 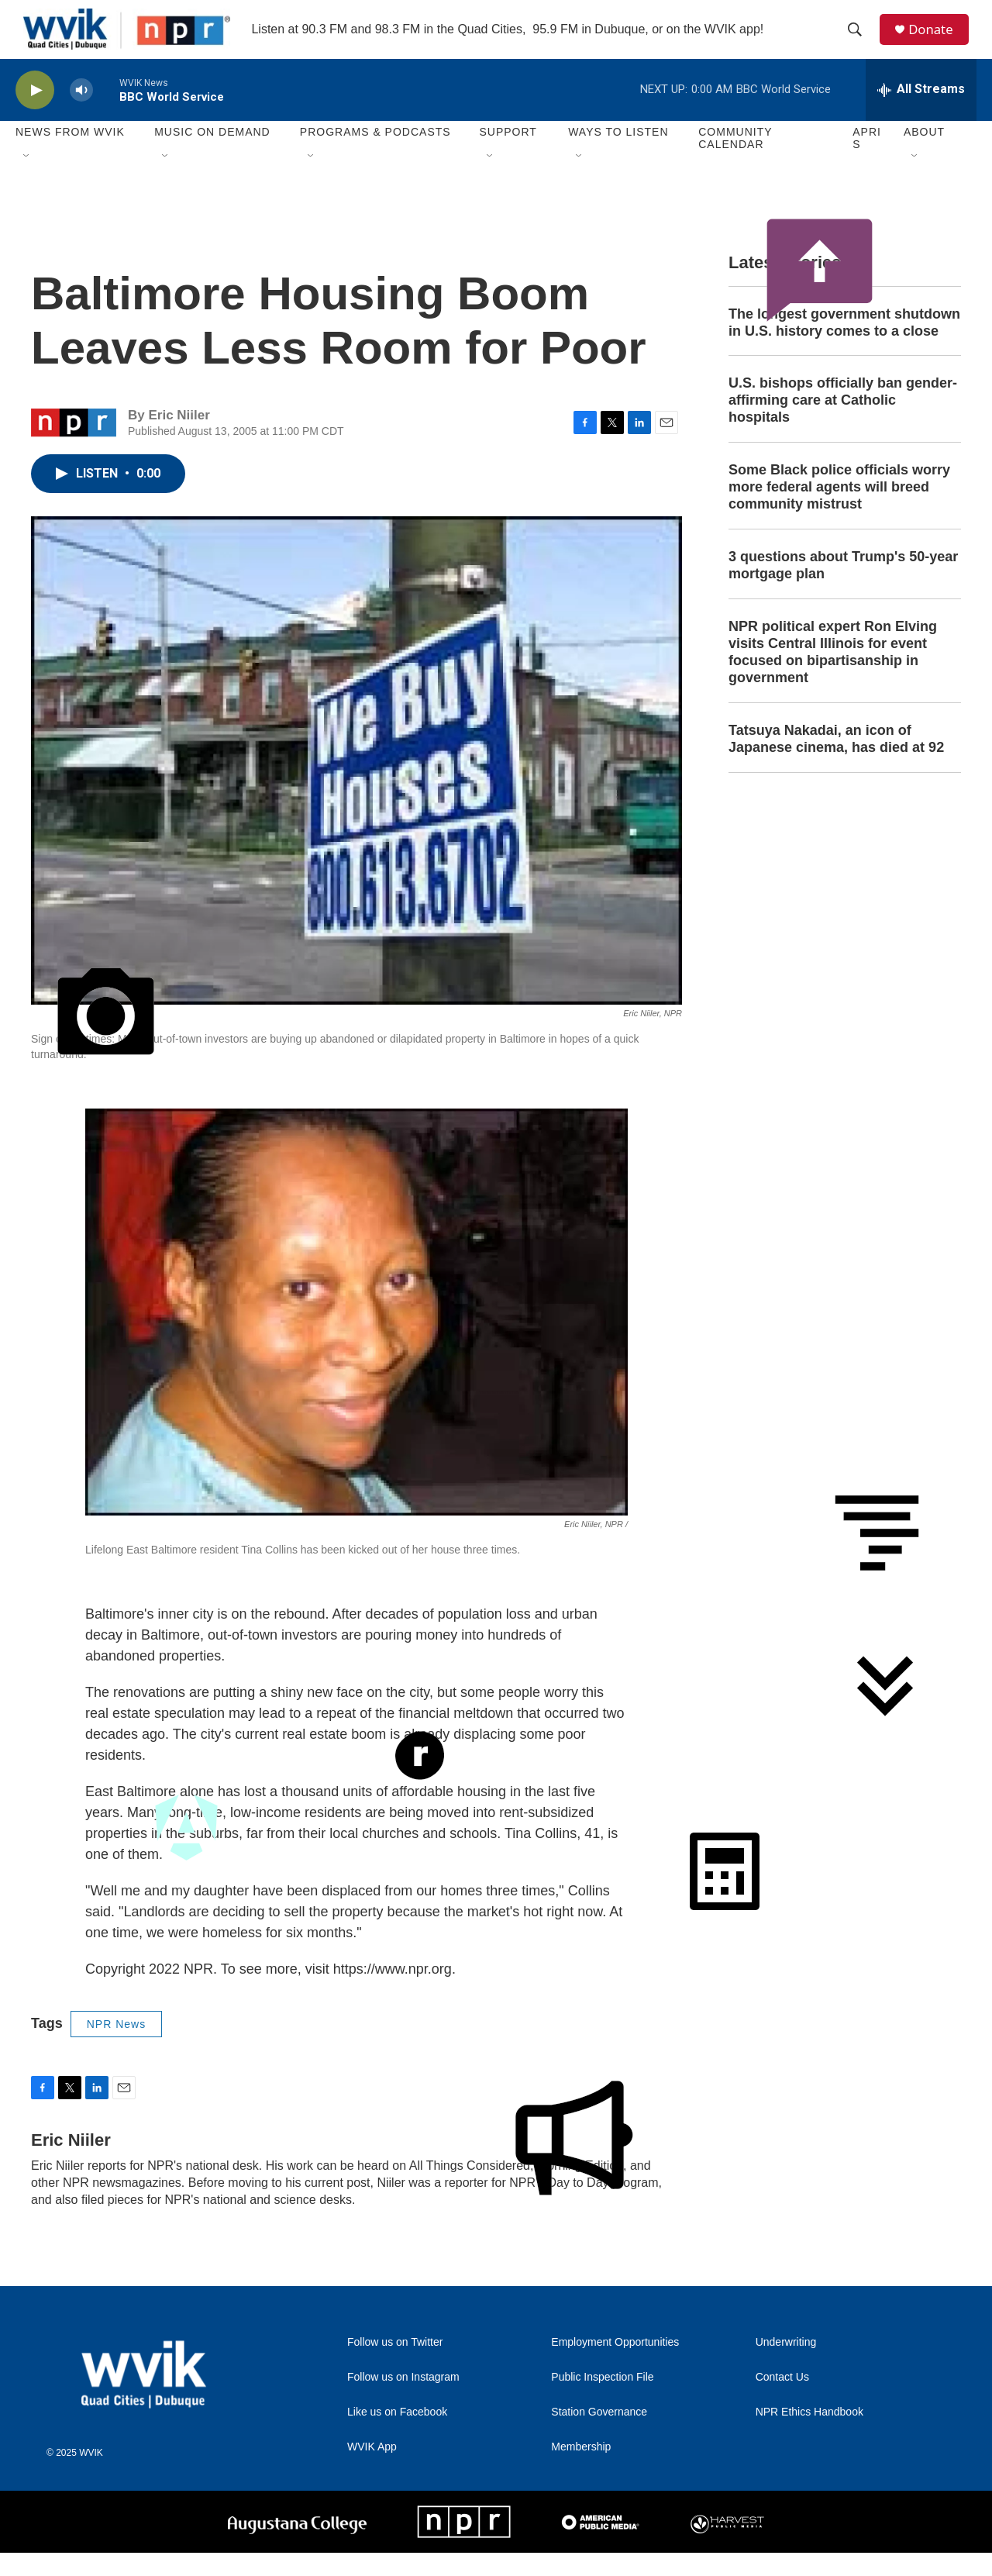 I want to click on open the Ravelry app, so click(x=419, y=1755).